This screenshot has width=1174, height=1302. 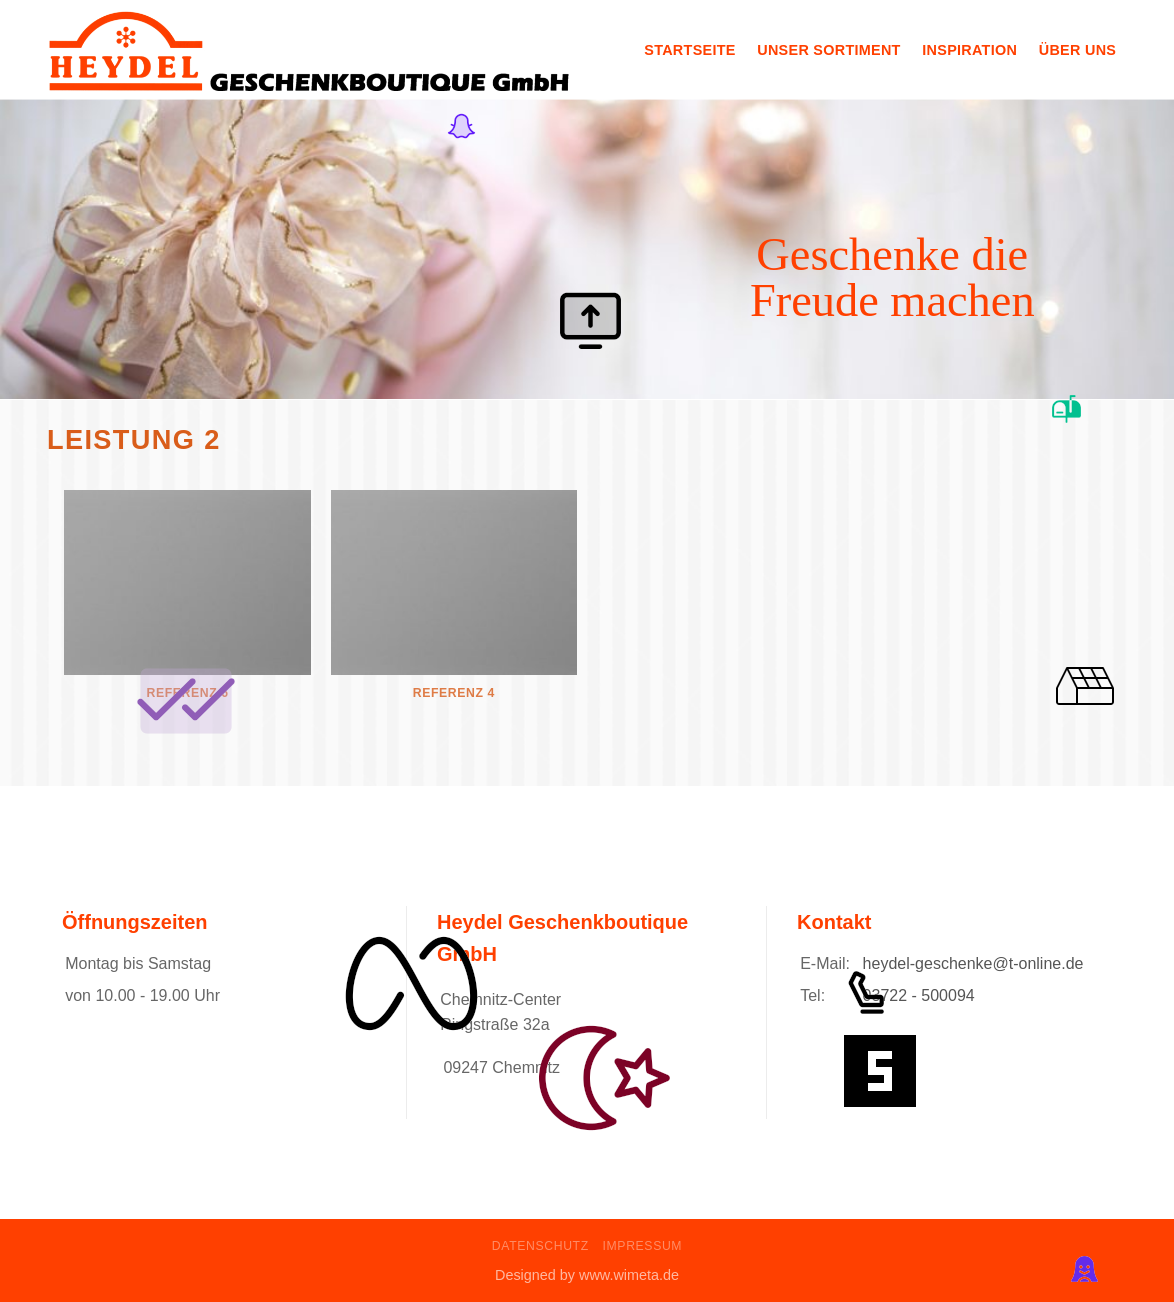 What do you see at coordinates (461, 126) in the screenshot?
I see `open snapchat app` at bounding box center [461, 126].